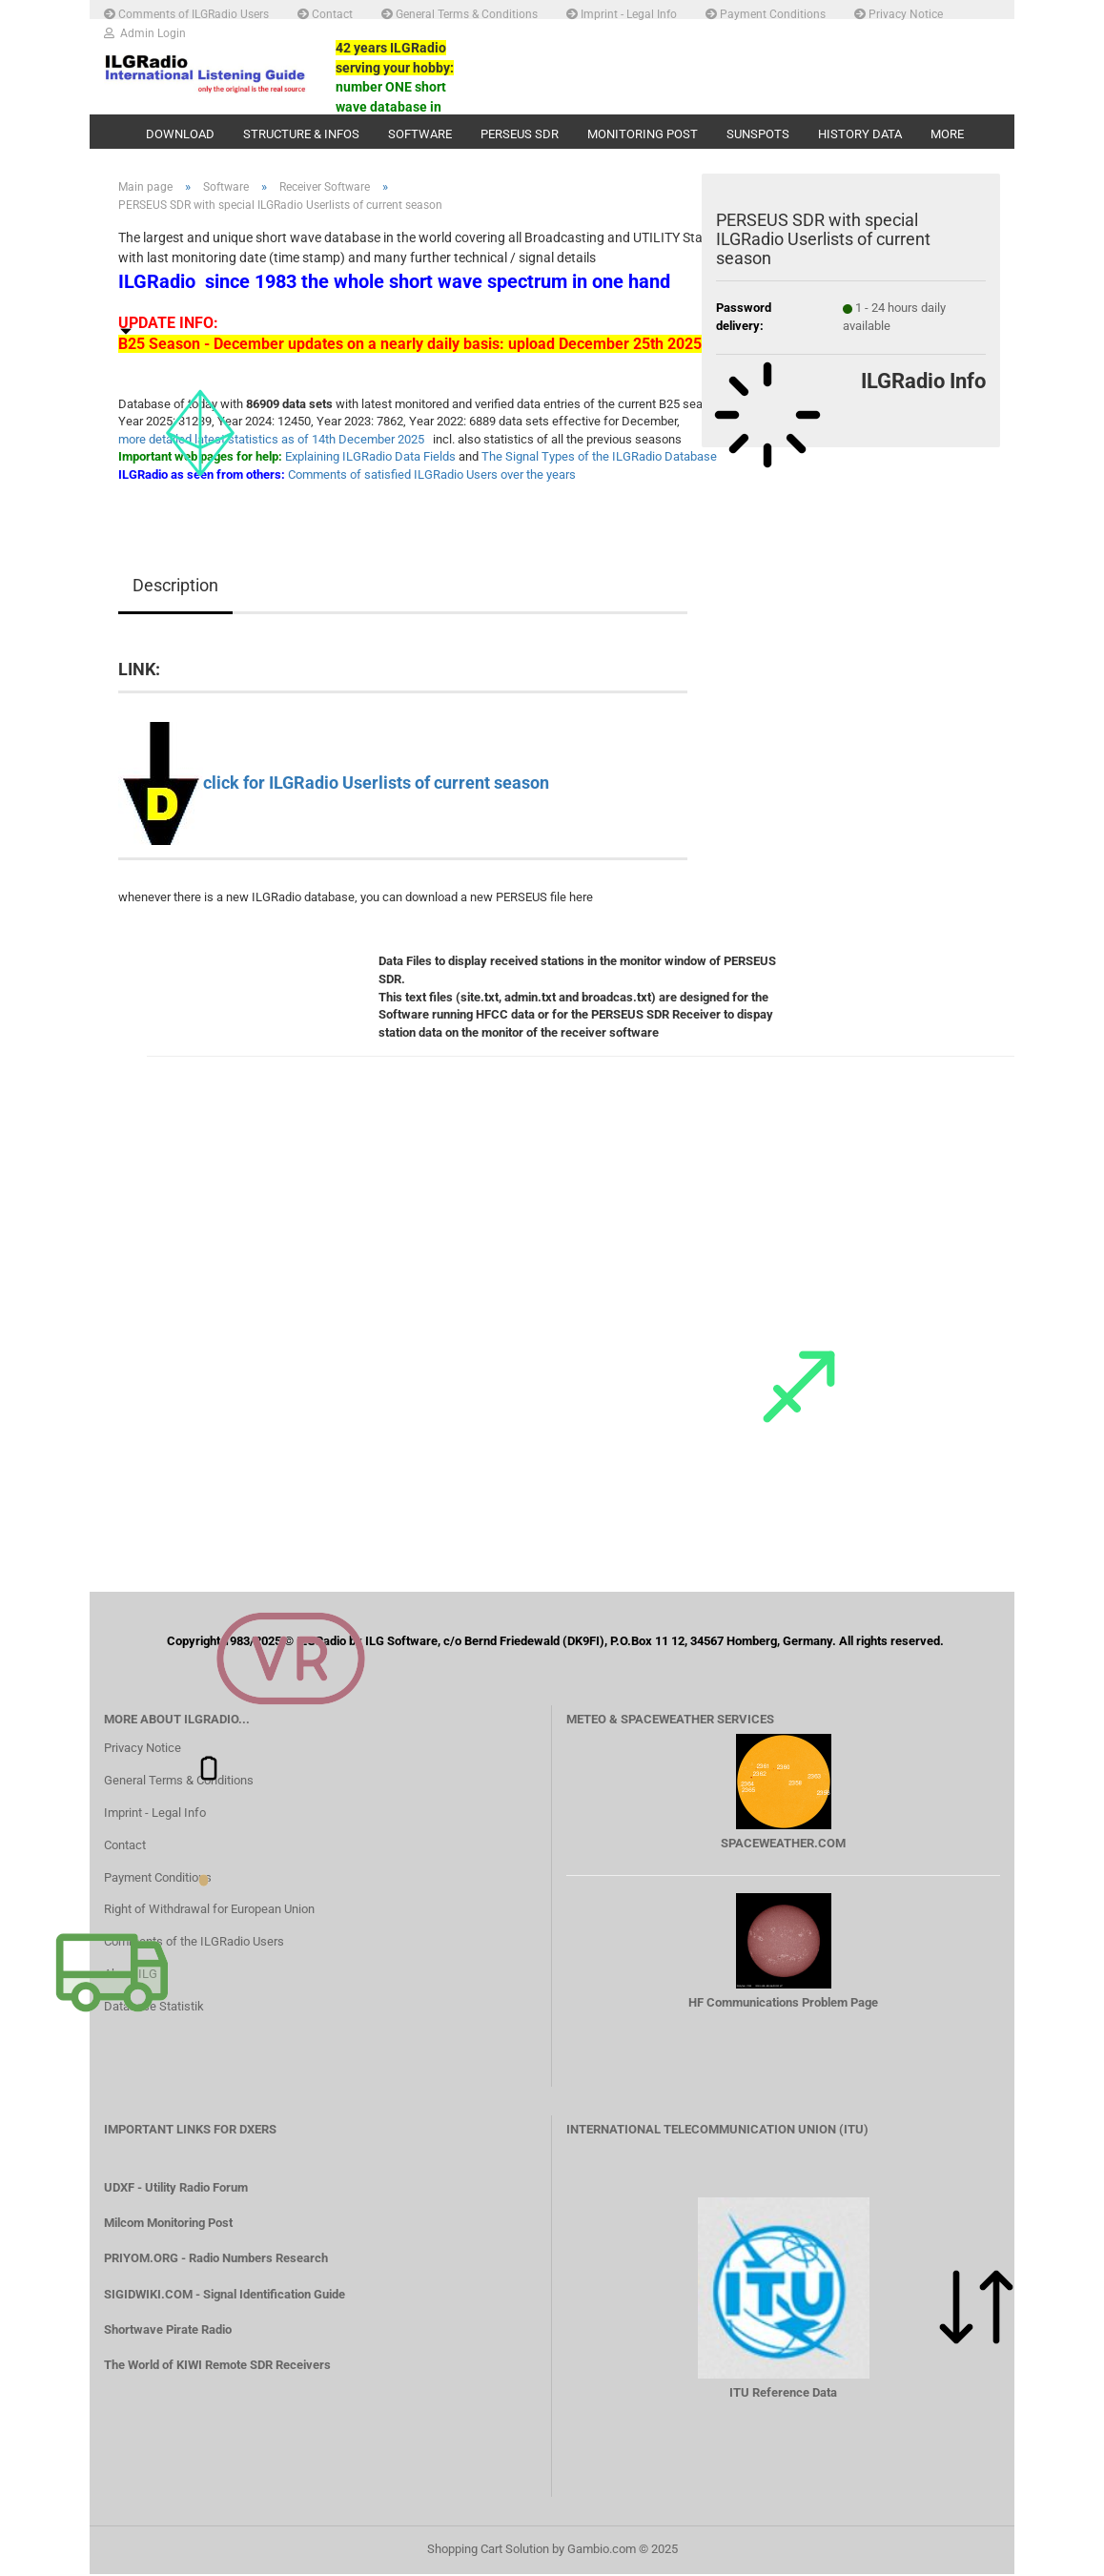  I want to click on sagittarius zodiac sign indicator, so click(799, 1387).